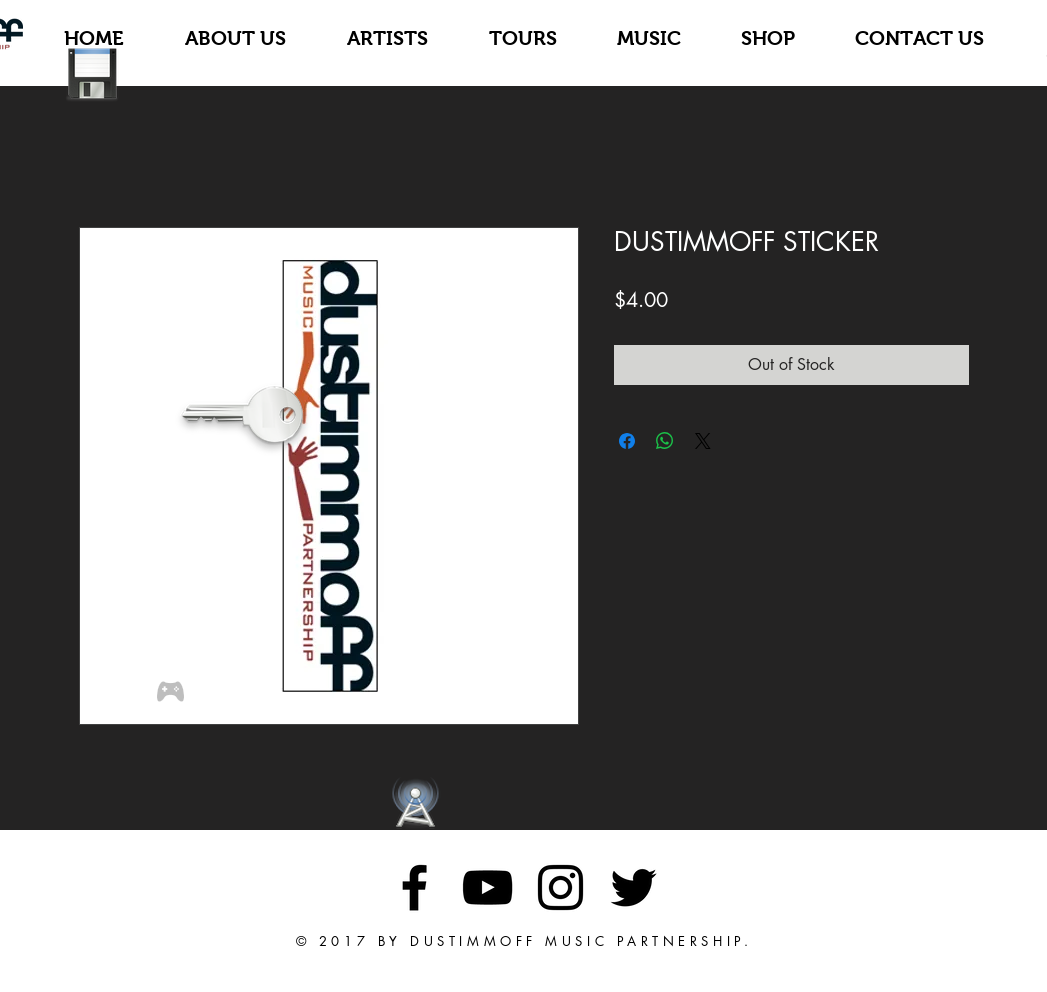 The image size is (1047, 992). What do you see at coordinates (415, 803) in the screenshot?
I see `indicates wireless network connectivity status` at bounding box center [415, 803].